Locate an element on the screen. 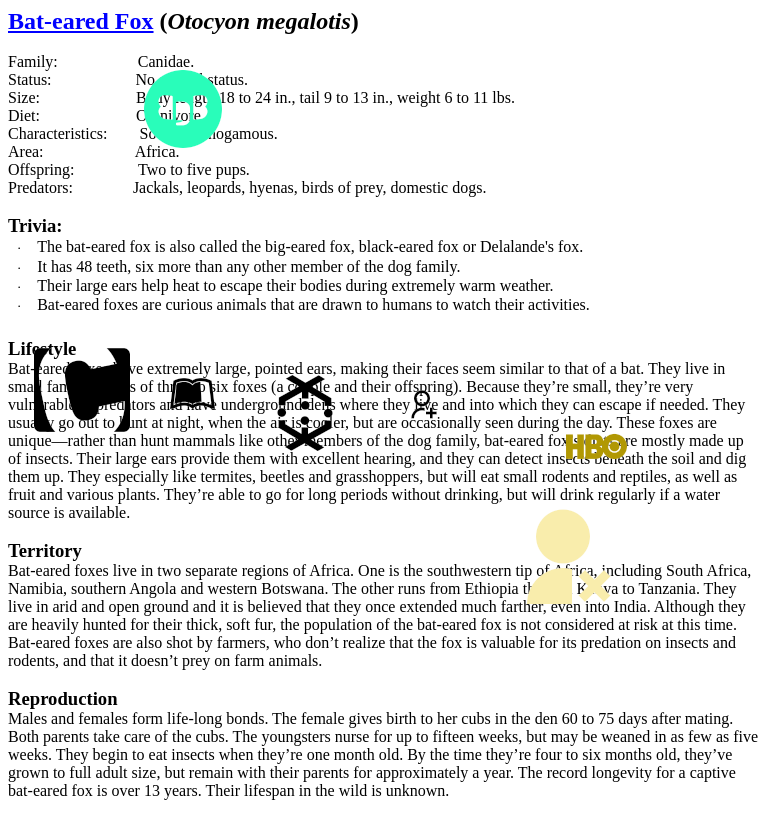  google cloud dataflow service logo is located at coordinates (305, 413).